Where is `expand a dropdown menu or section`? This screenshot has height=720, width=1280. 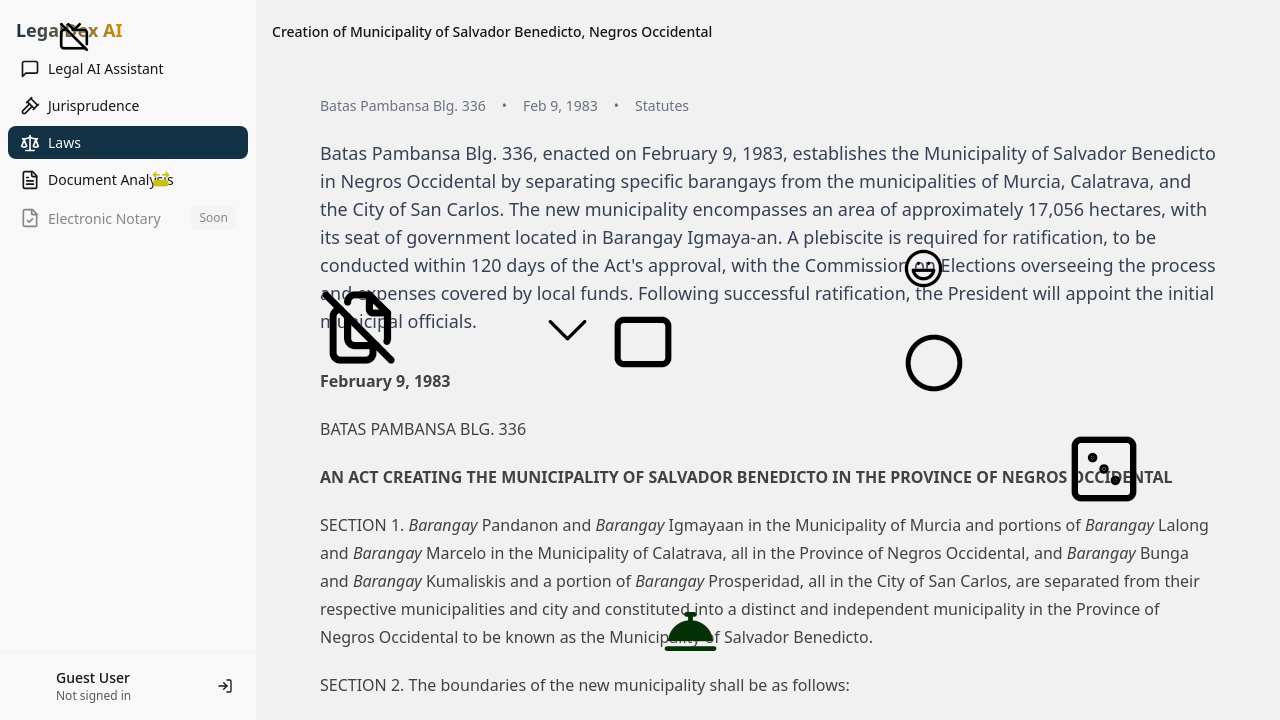
expand a dropdown menu or section is located at coordinates (567, 328).